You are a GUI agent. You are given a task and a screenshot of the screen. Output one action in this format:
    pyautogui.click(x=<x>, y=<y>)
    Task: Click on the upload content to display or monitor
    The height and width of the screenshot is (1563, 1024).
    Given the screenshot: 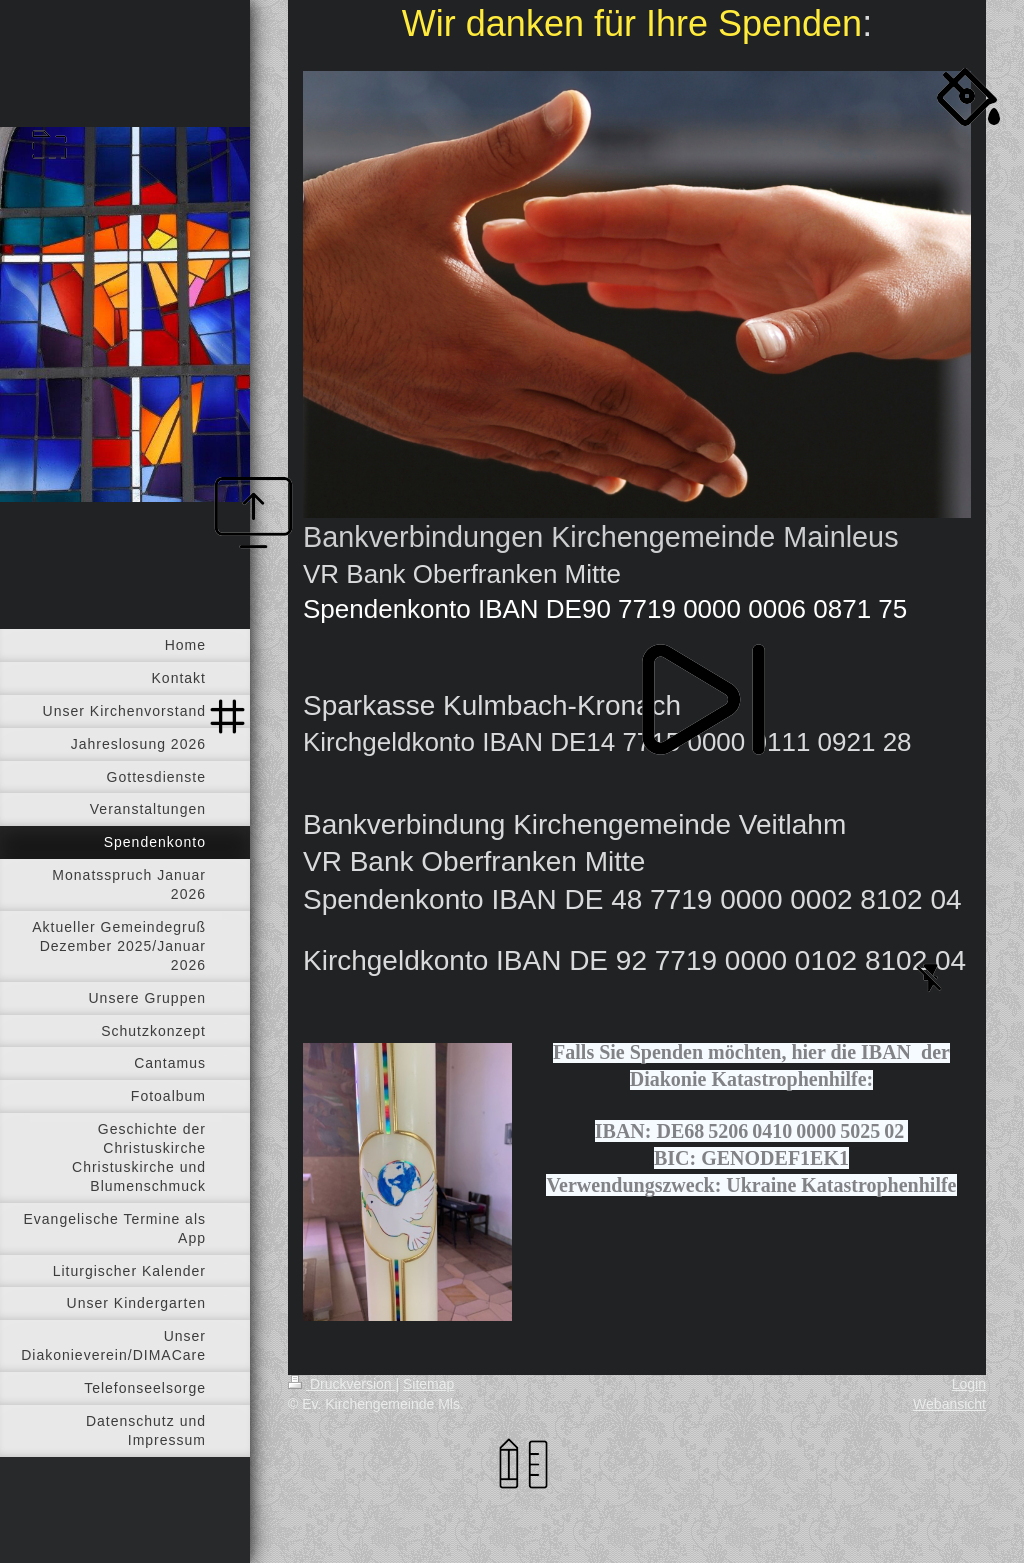 What is the action you would take?
    pyautogui.click(x=253, y=509)
    